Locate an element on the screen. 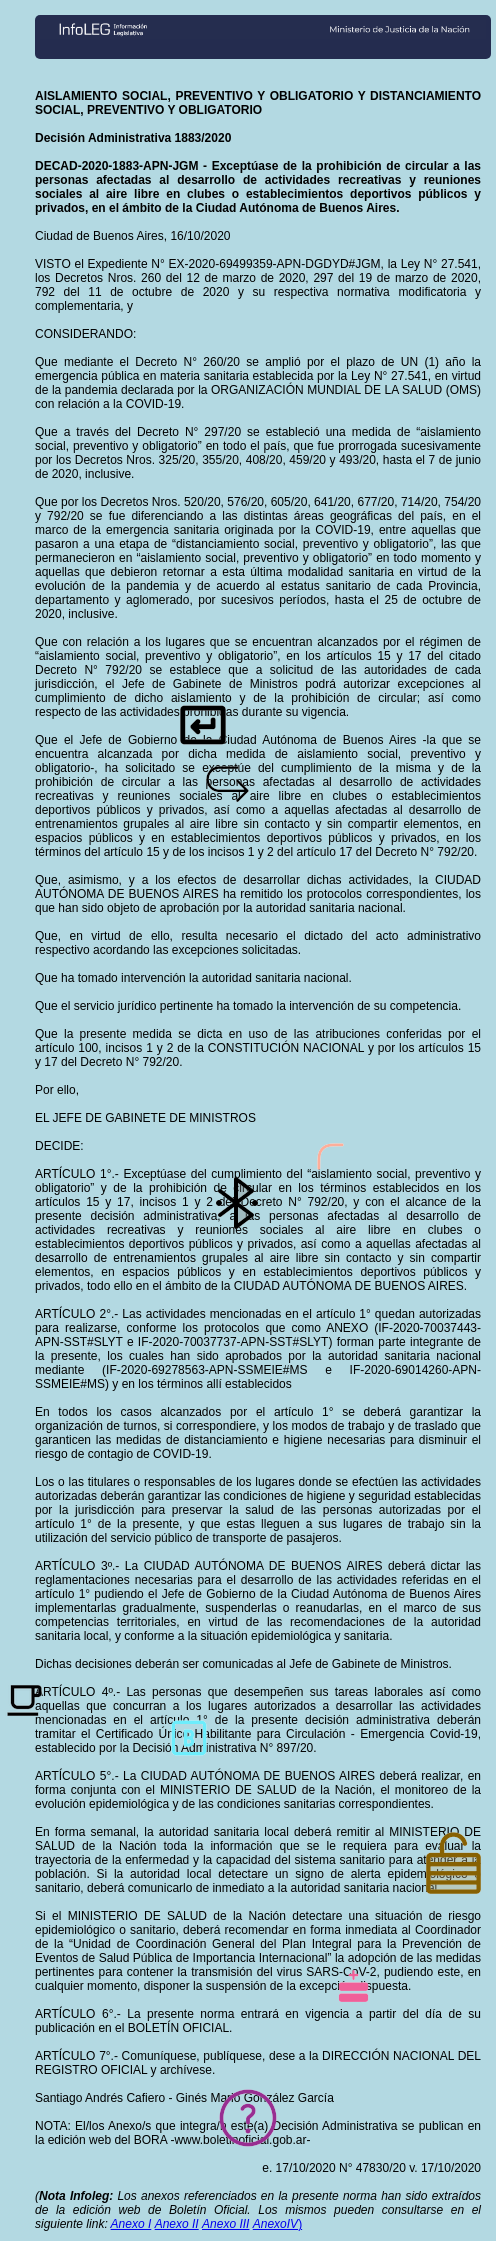 The height and width of the screenshot is (2241, 496). access help or support is located at coordinates (248, 2118).